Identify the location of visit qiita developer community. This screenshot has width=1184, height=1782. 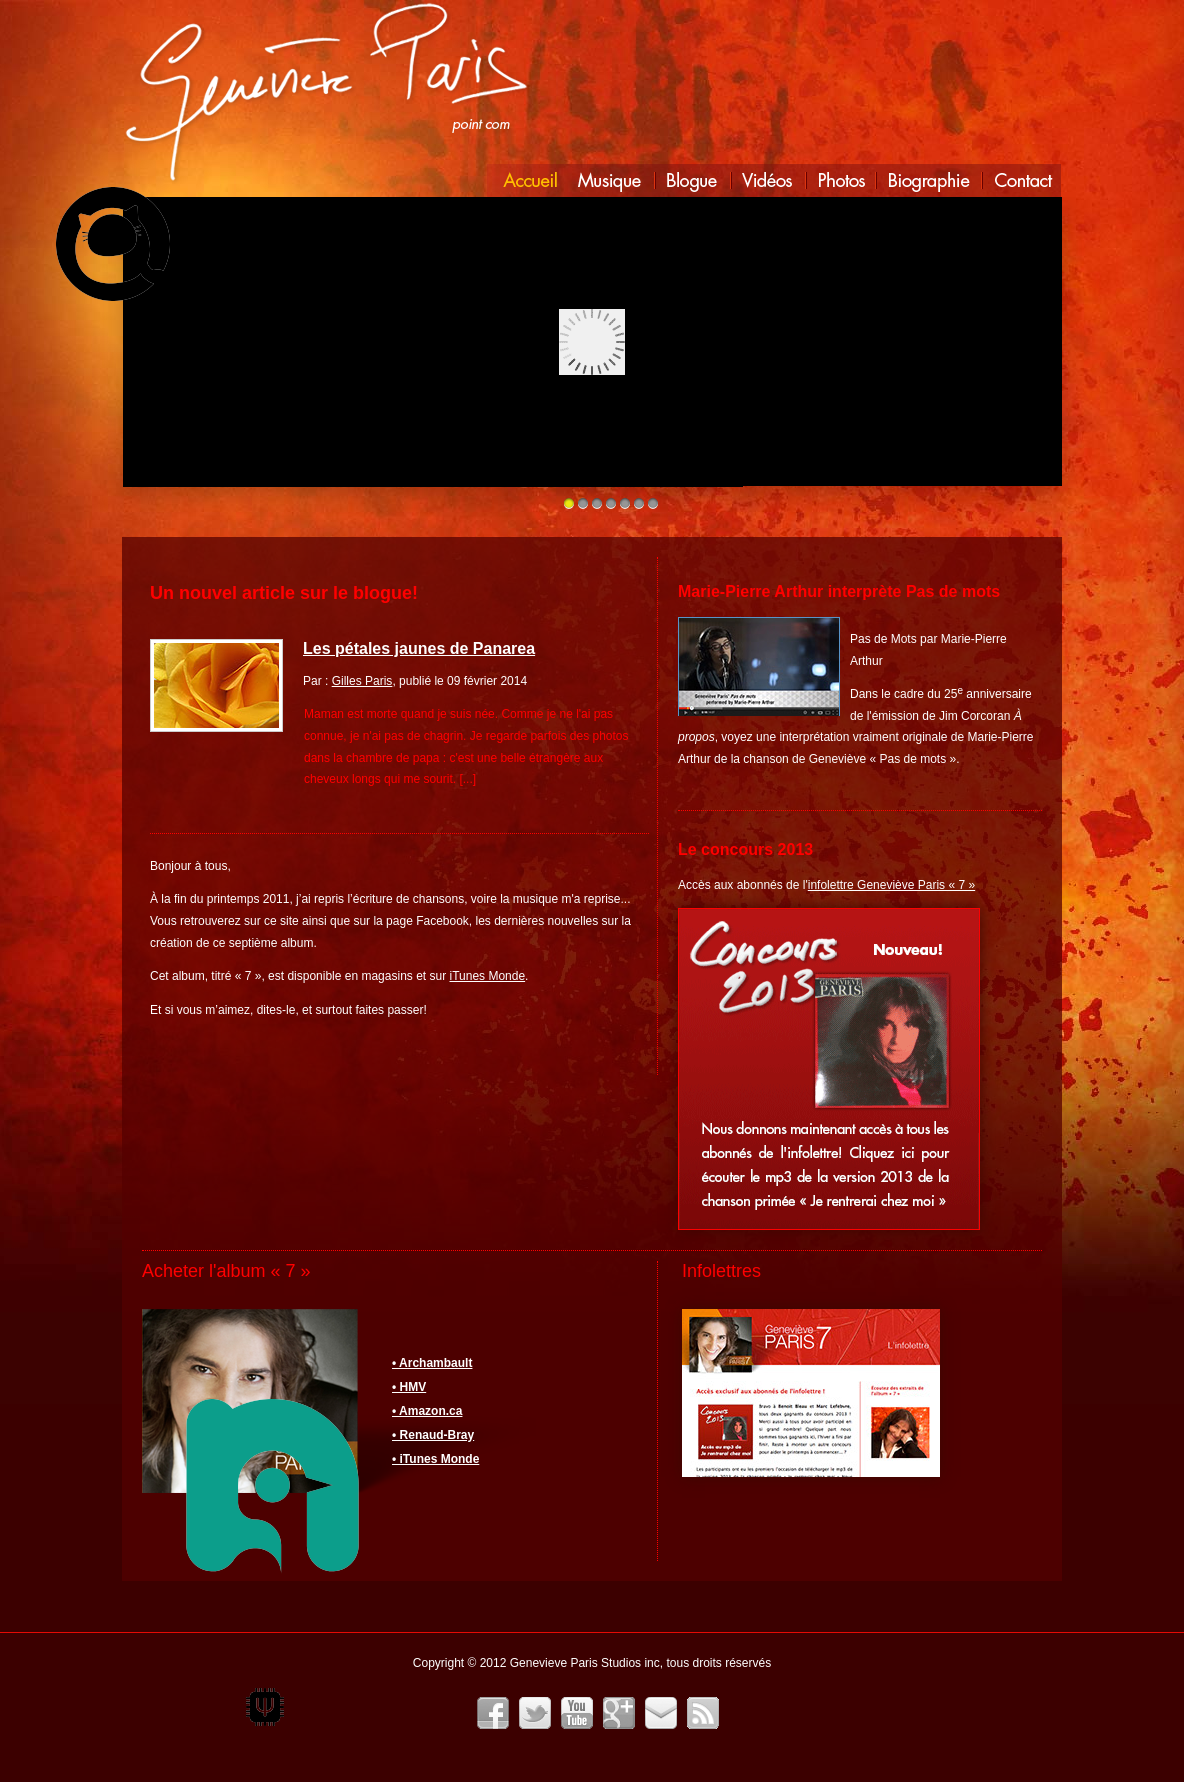
(113, 244).